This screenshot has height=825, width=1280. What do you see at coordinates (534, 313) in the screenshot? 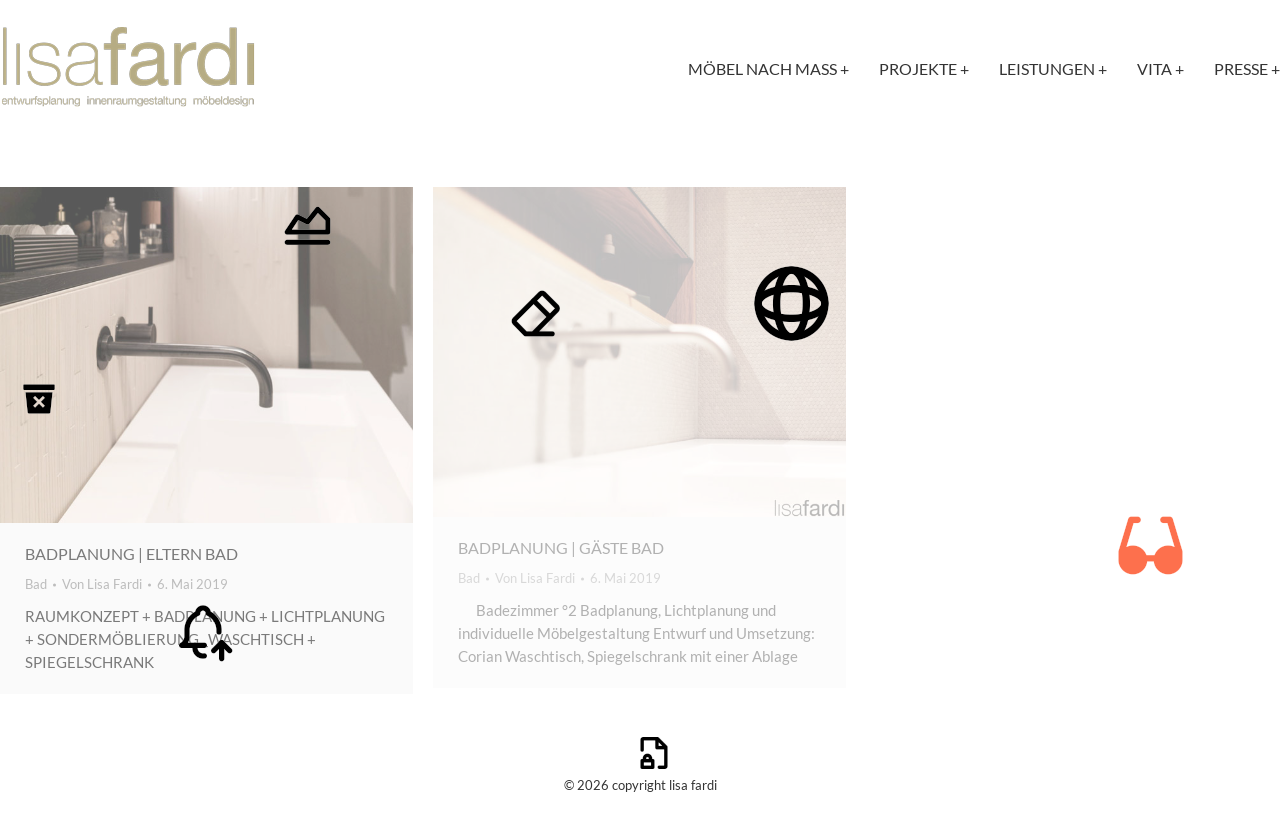
I see `erase or delete selected content` at bounding box center [534, 313].